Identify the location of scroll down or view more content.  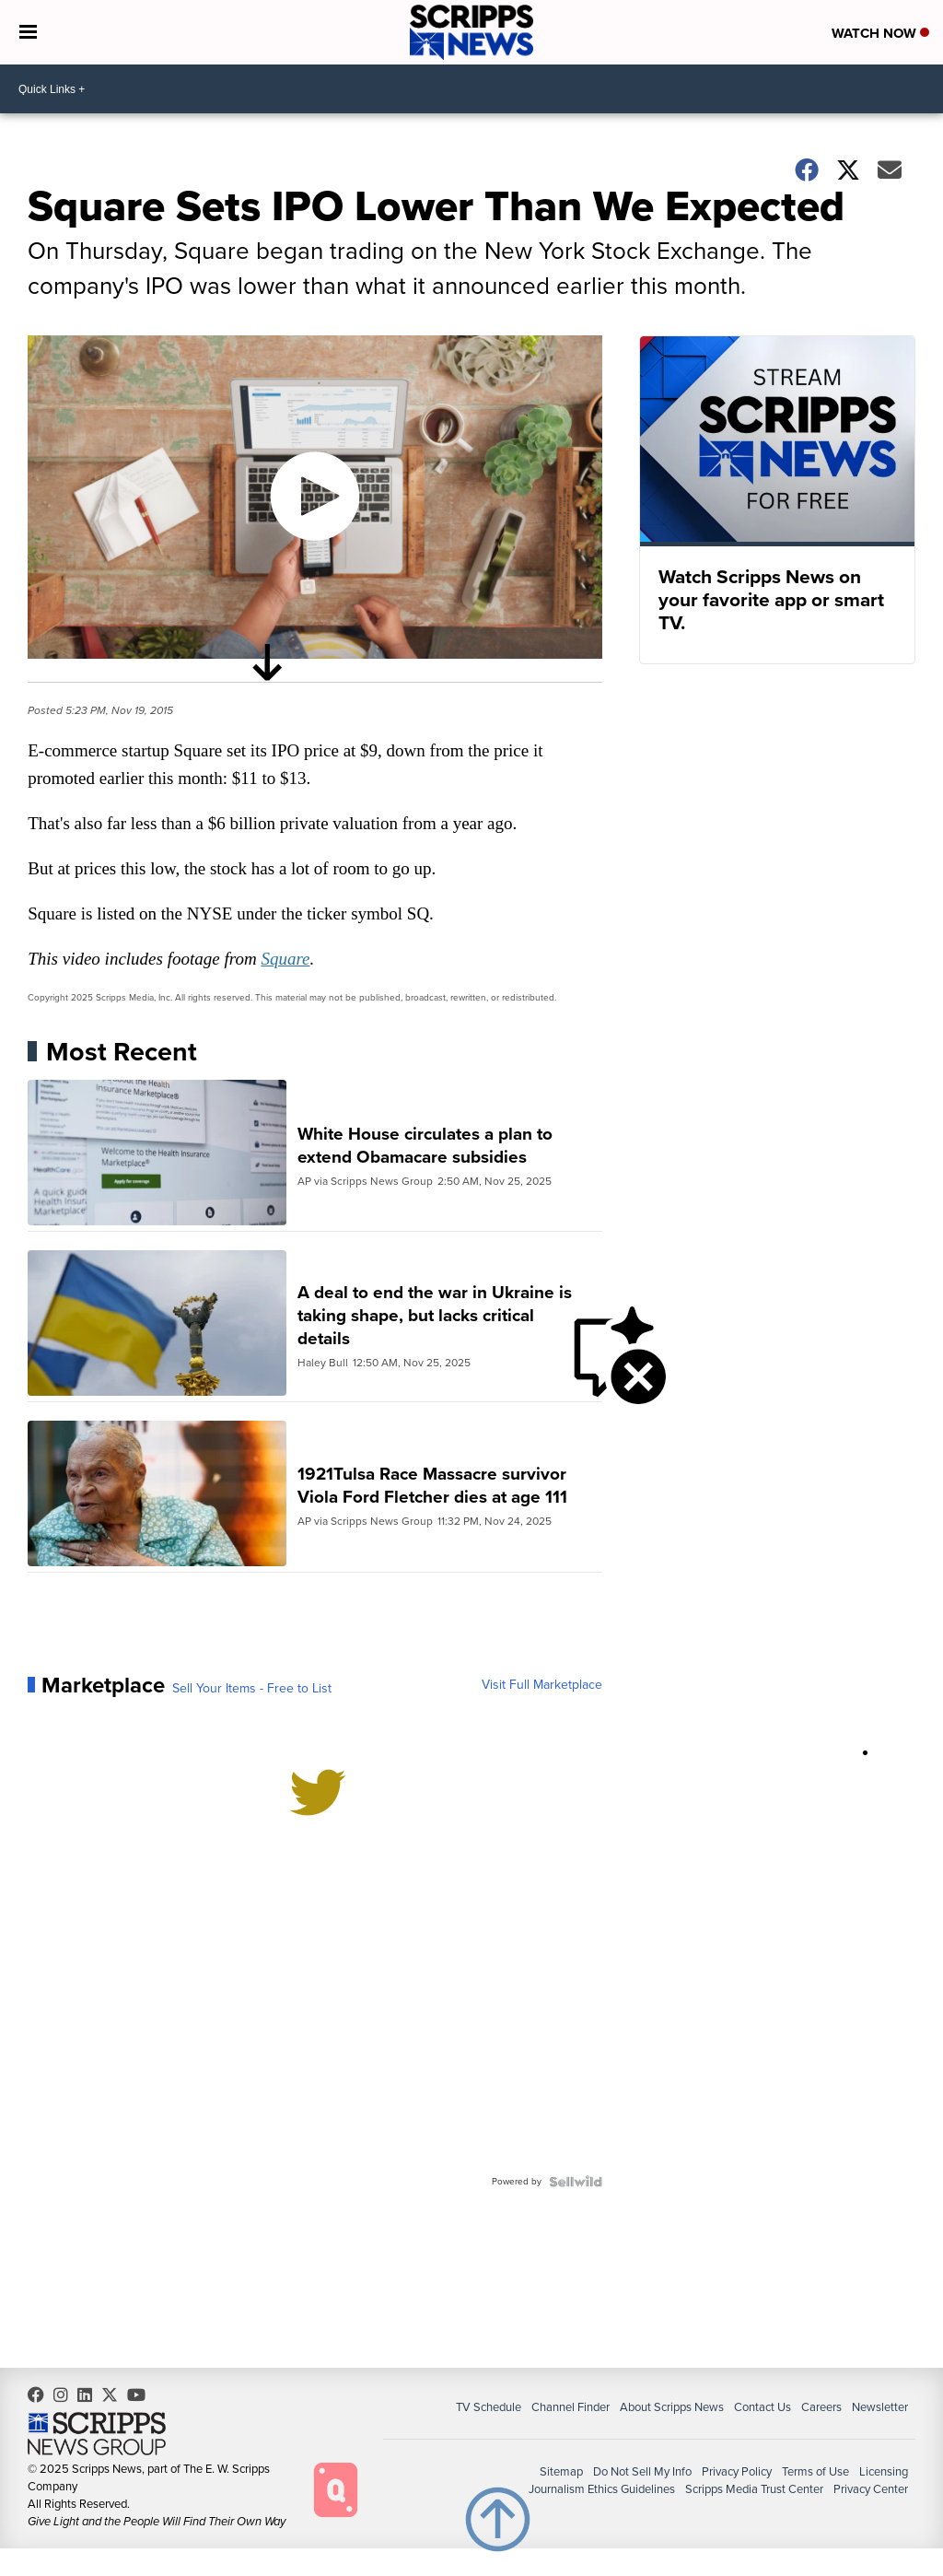
(268, 664).